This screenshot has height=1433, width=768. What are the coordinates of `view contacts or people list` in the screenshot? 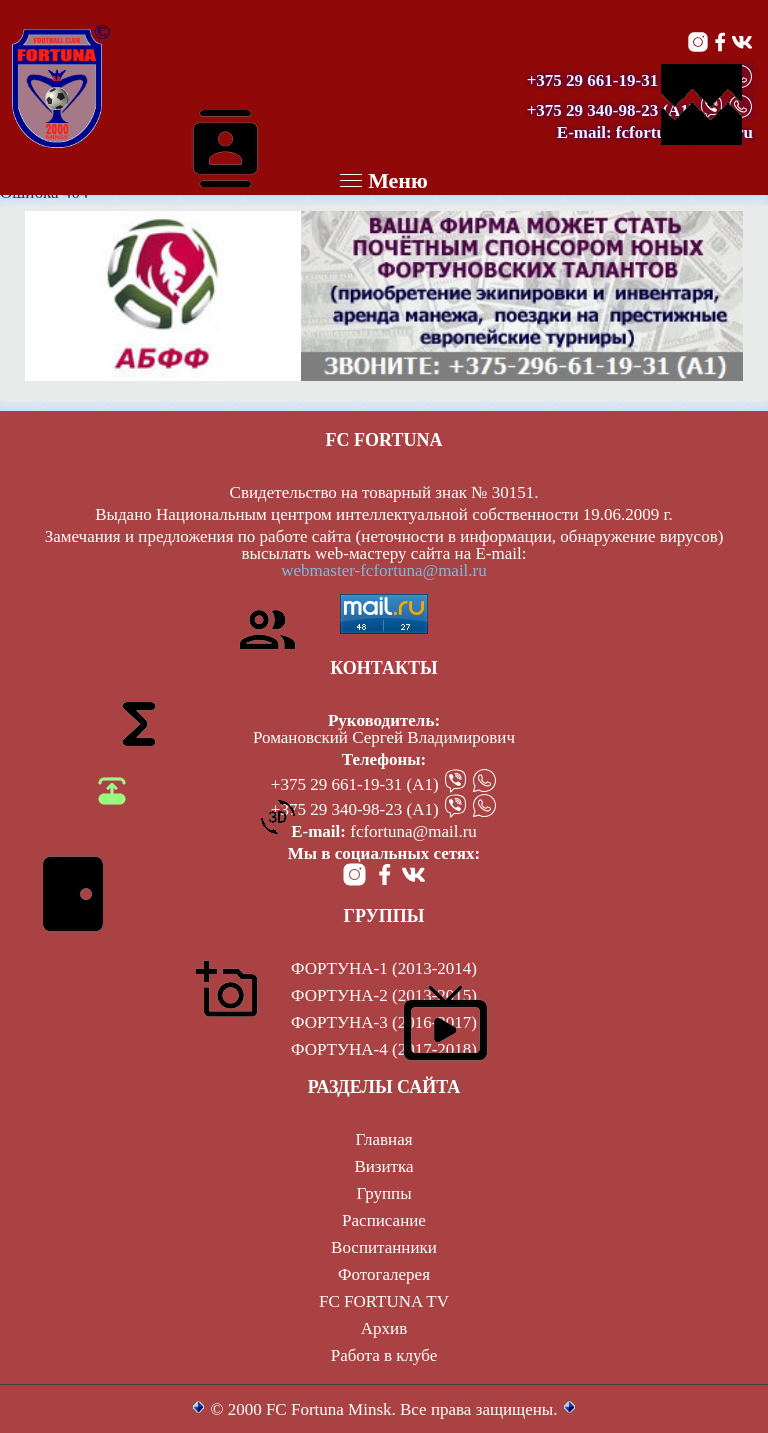 It's located at (267, 629).